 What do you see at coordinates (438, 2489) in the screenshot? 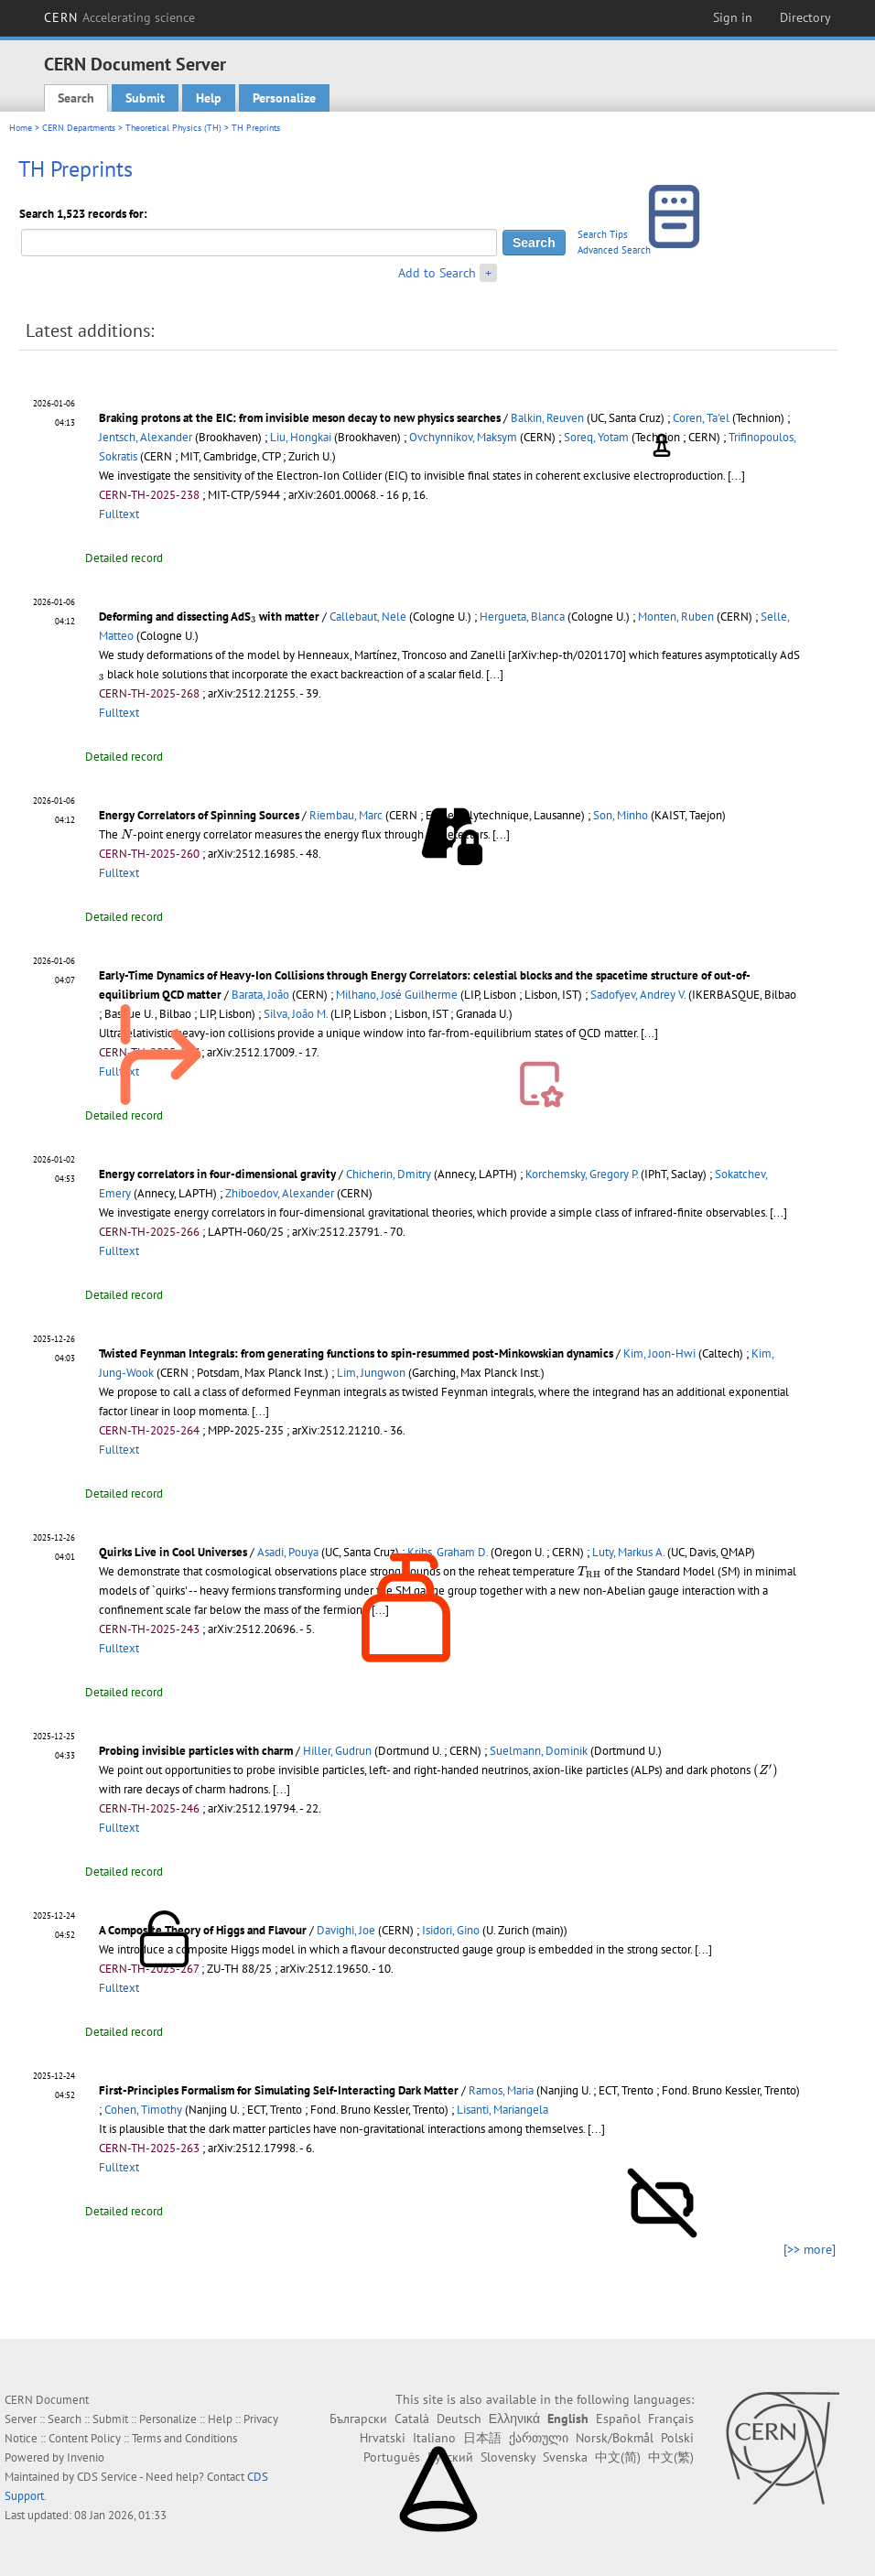
I see `represents a 3D cone shape or geometric object` at bounding box center [438, 2489].